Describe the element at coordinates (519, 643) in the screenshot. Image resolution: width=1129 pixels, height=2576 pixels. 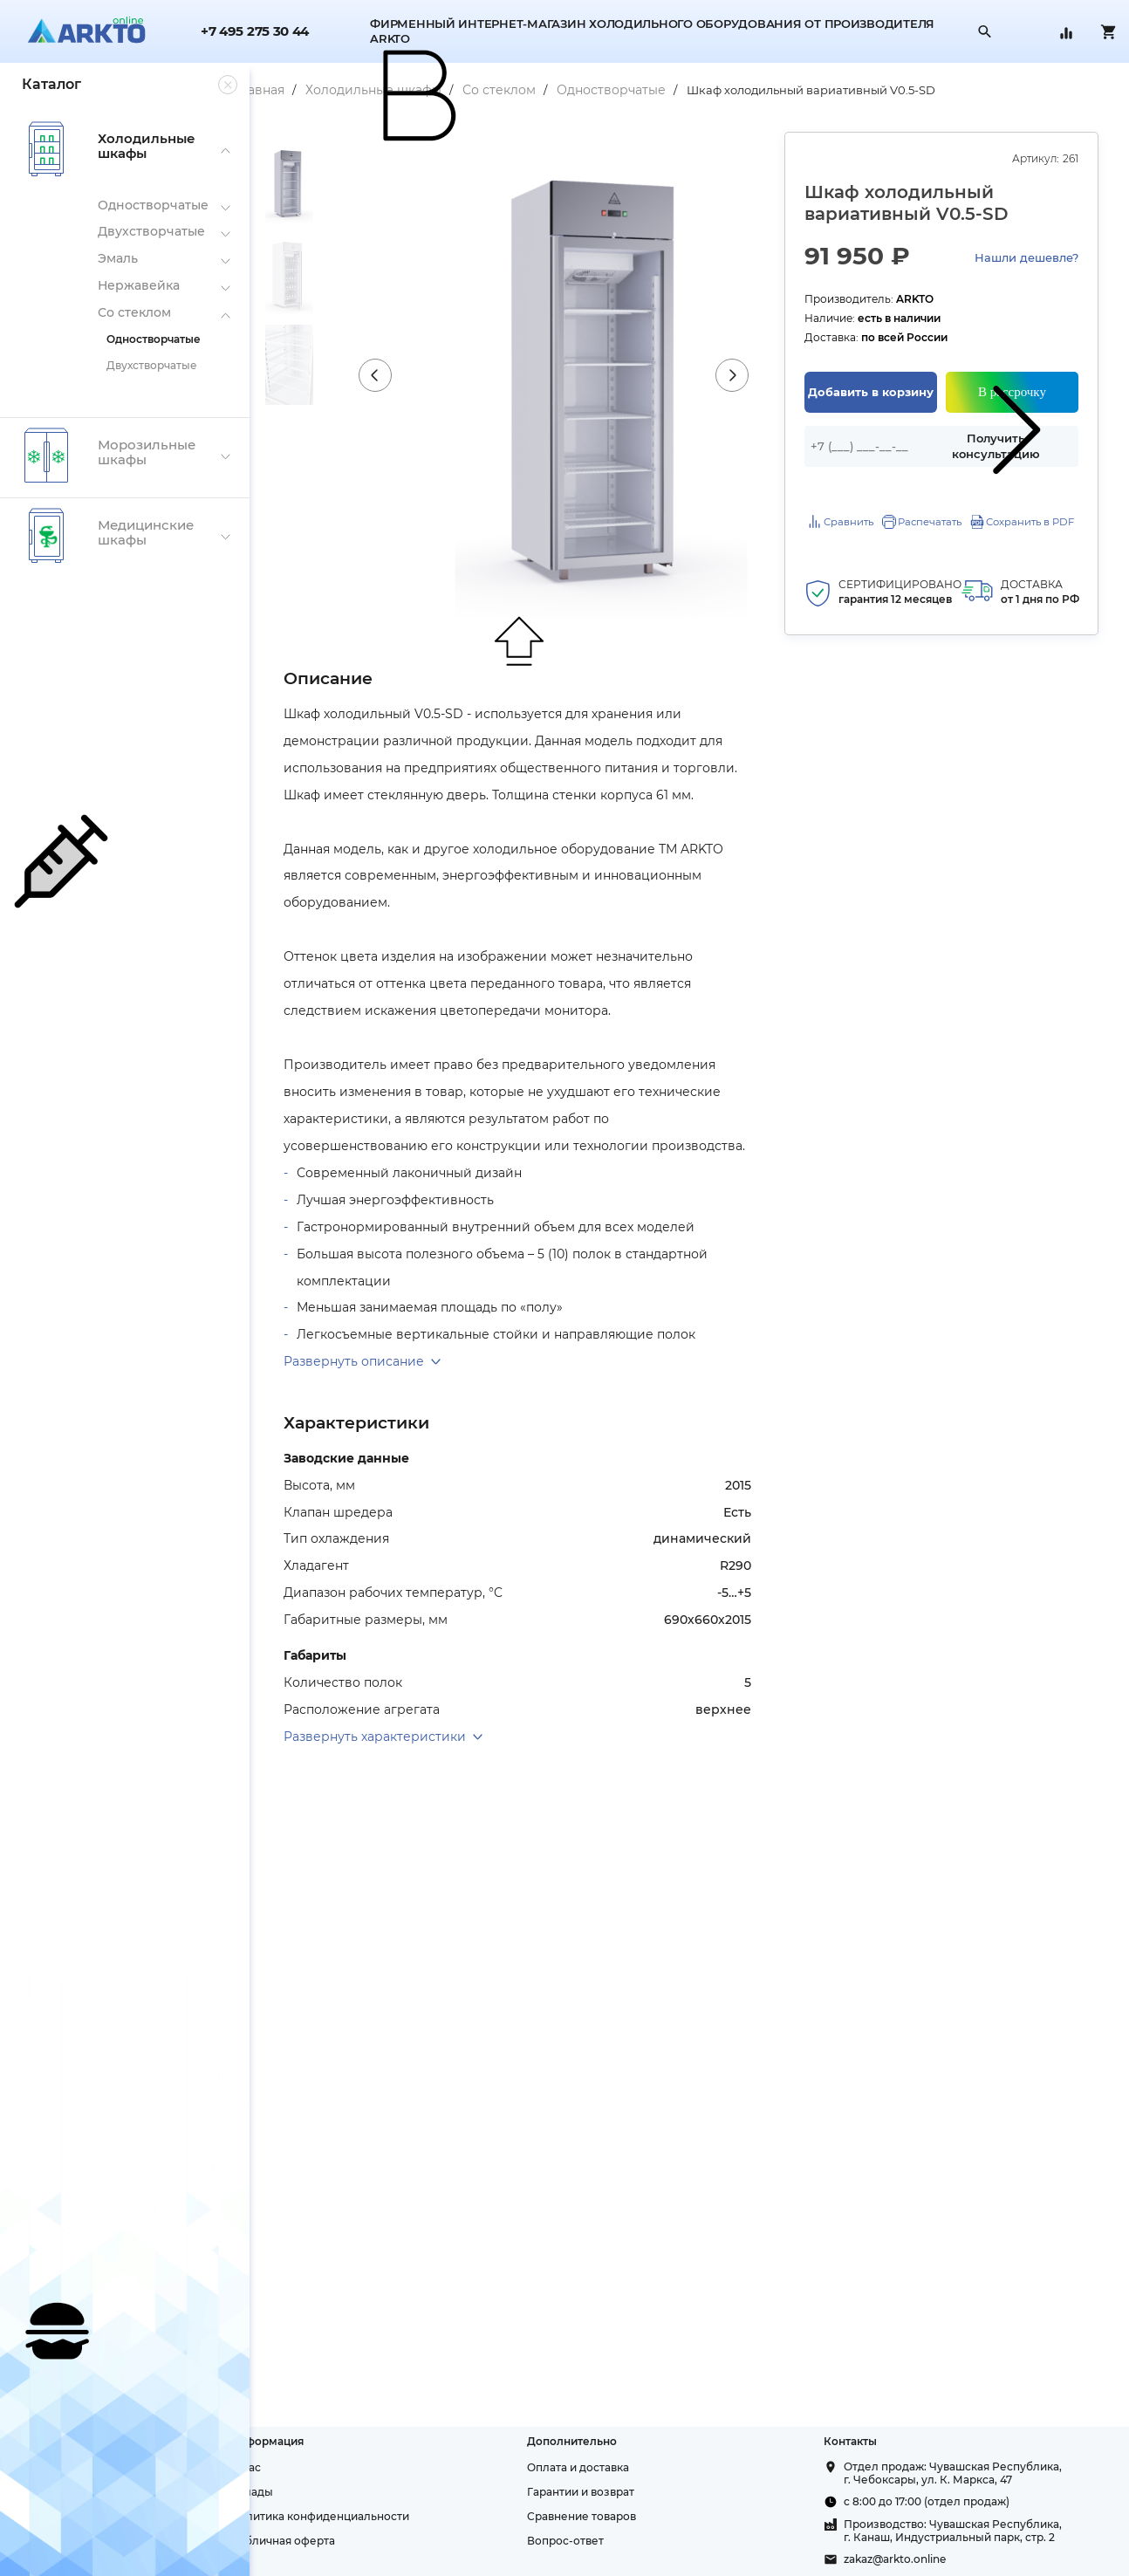
I see `upload a file or document` at that location.